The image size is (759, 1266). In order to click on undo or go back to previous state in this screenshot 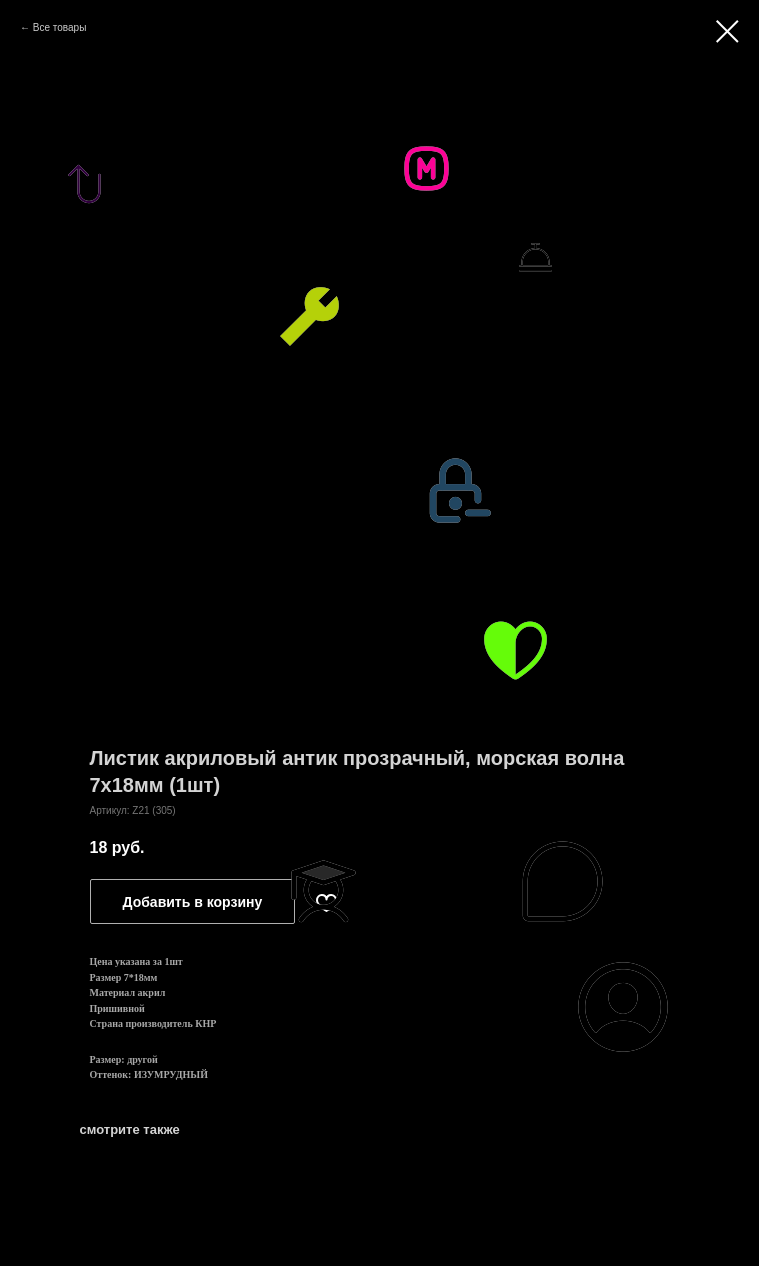, I will do `click(86, 184)`.